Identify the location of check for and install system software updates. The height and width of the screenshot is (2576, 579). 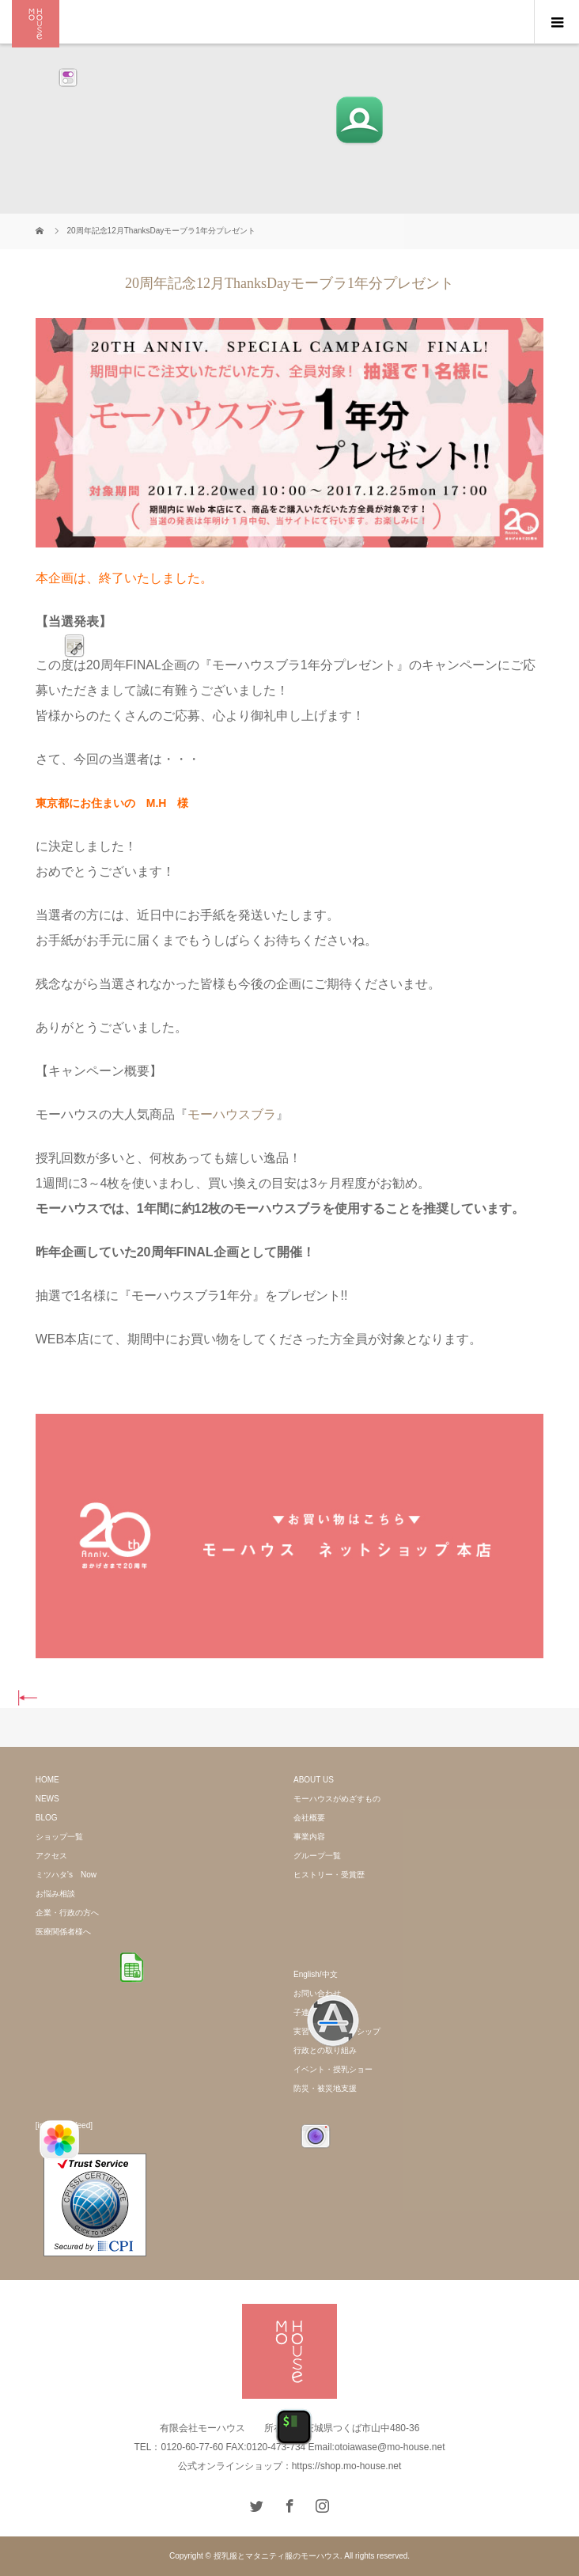
(333, 2021).